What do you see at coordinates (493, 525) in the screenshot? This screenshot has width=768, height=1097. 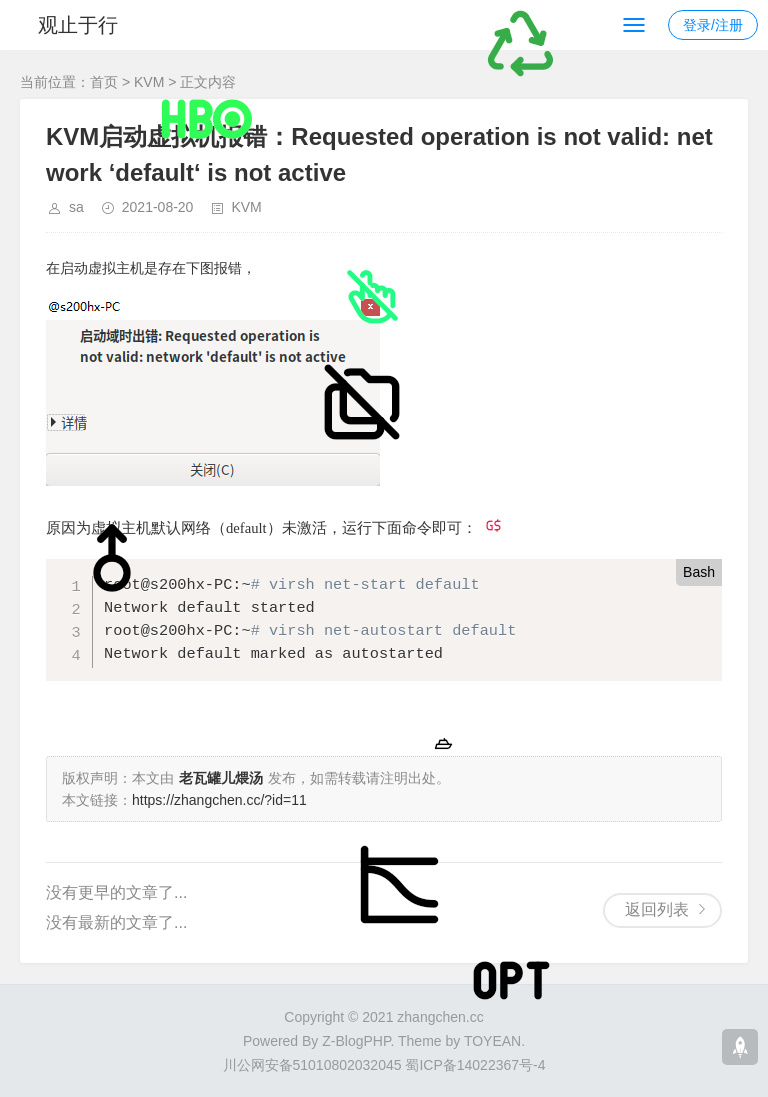 I see `guyanese dollar currency symbol` at bounding box center [493, 525].